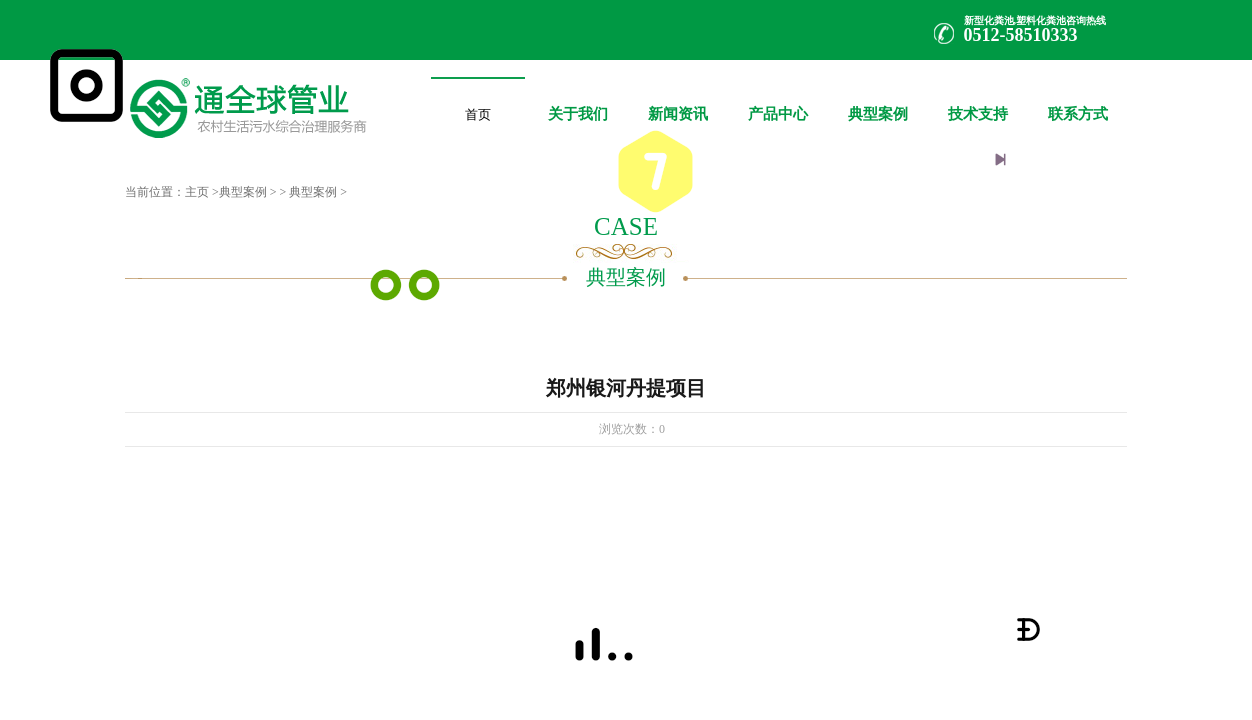  Describe the element at coordinates (655, 171) in the screenshot. I see `indicates step 7 in a multi-step process` at that location.